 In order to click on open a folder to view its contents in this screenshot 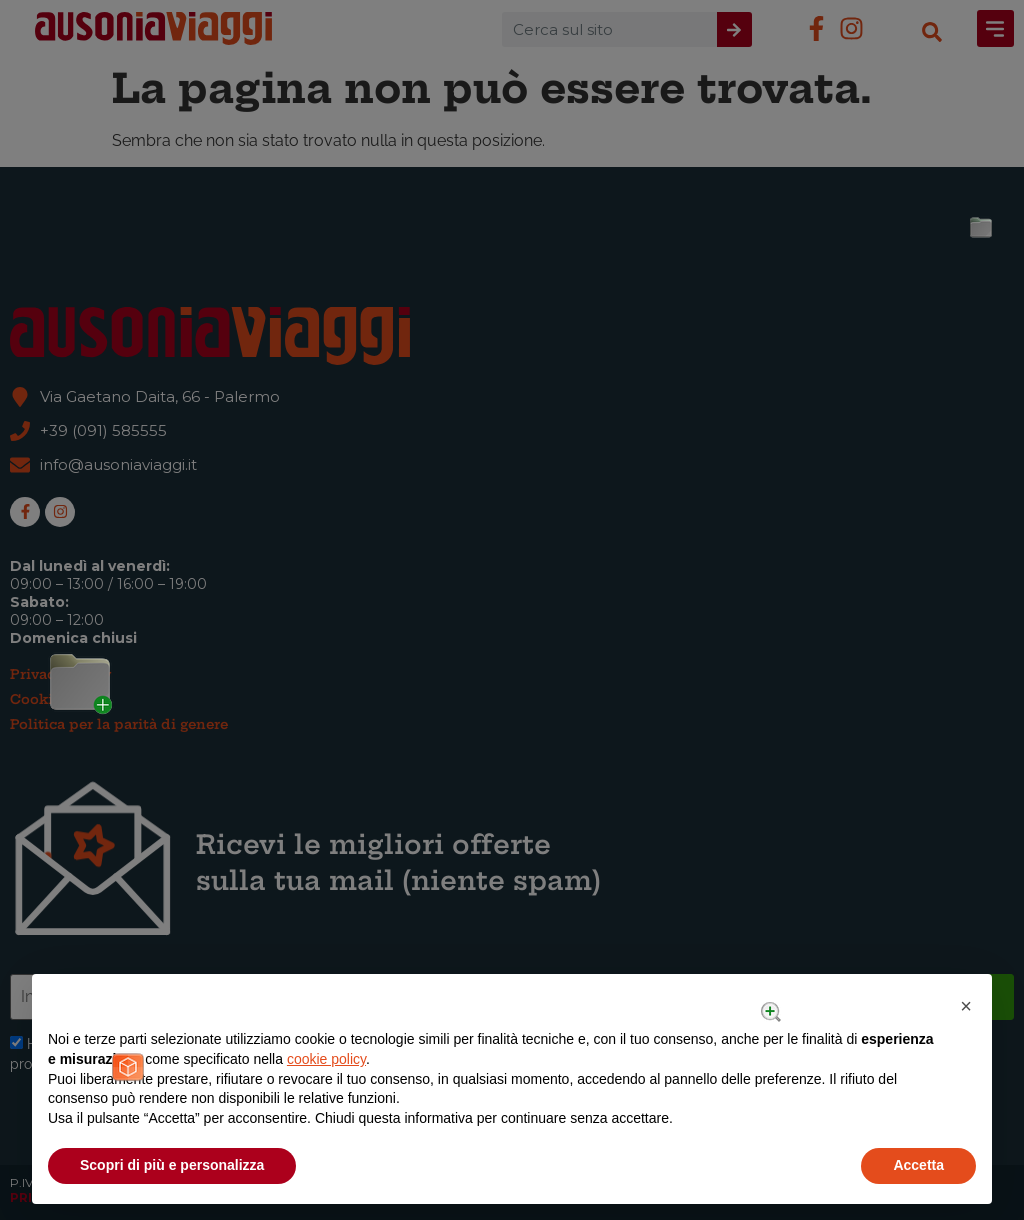, I will do `click(981, 227)`.